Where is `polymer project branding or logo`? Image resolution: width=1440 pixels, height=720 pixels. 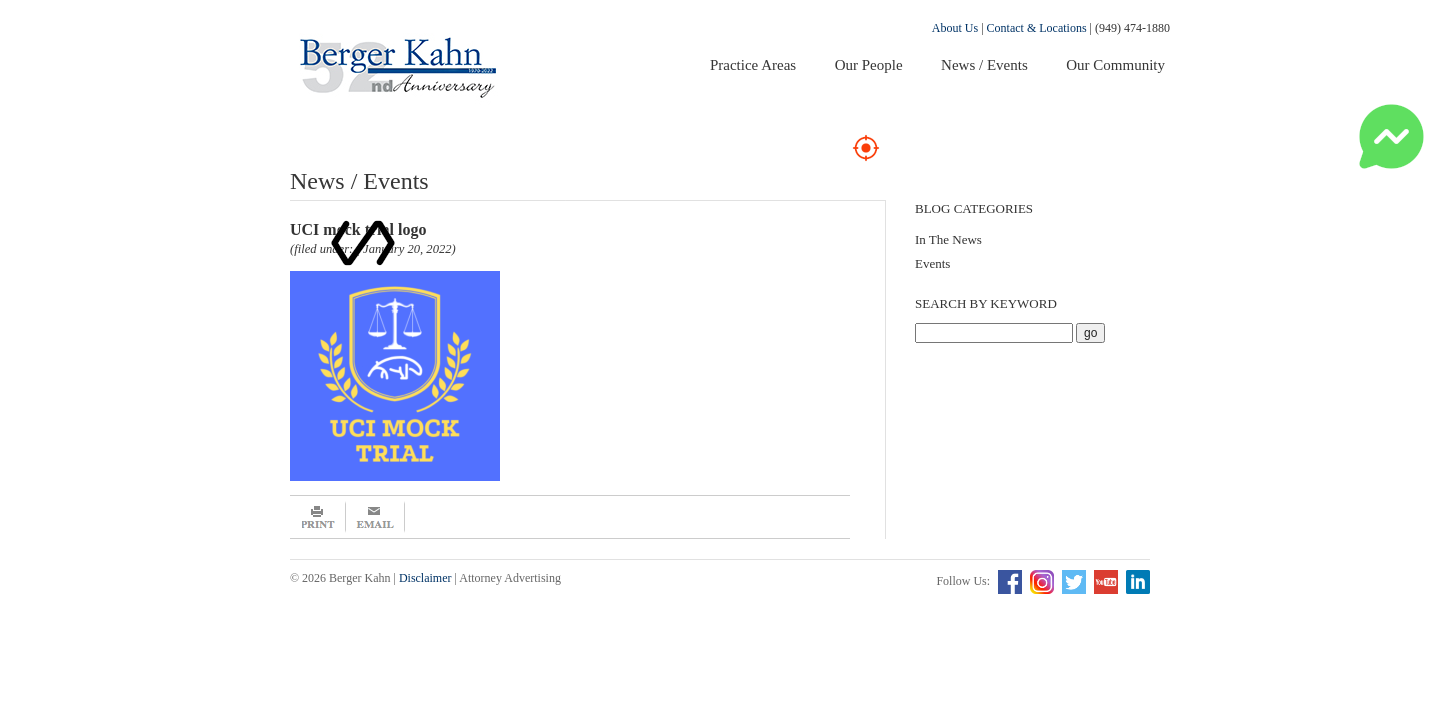 polymer project branding or logo is located at coordinates (363, 243).